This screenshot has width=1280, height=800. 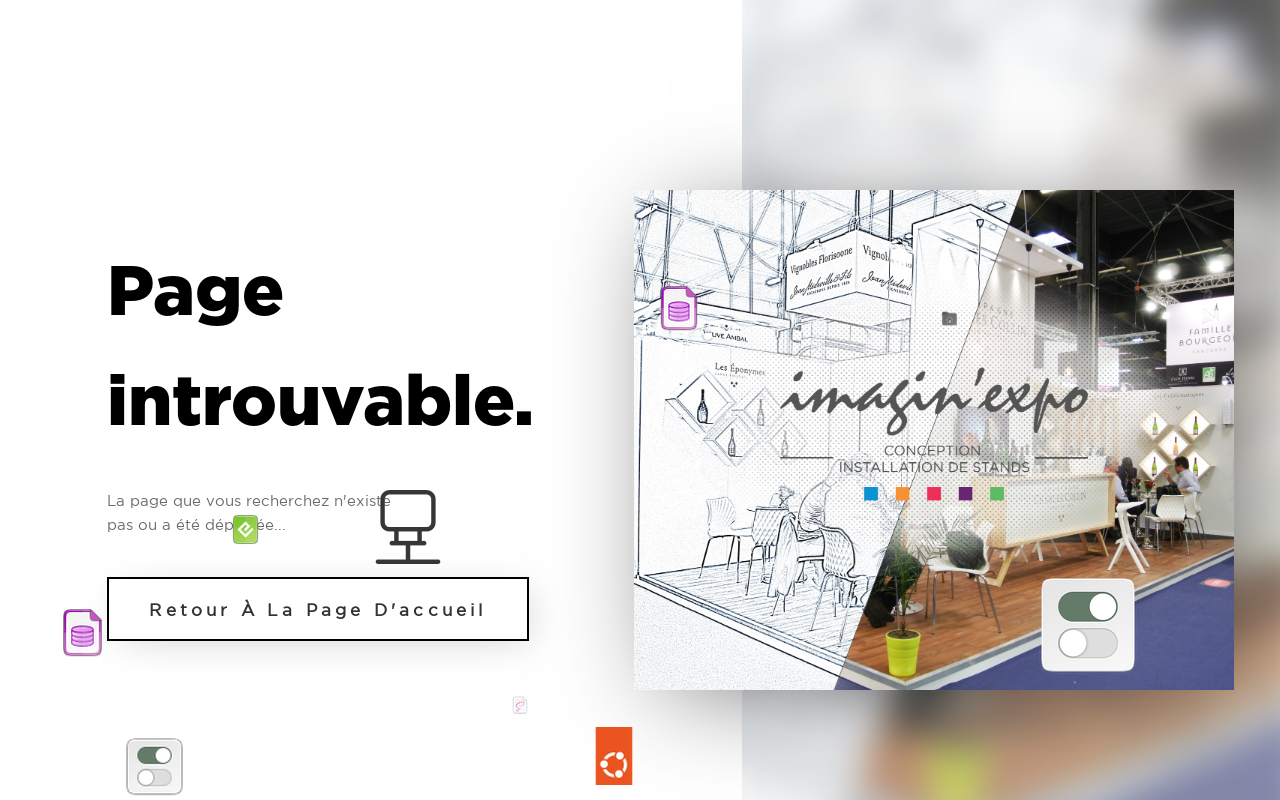 I want to click on open the ubuntu application menu, so click(x=614, y=756).